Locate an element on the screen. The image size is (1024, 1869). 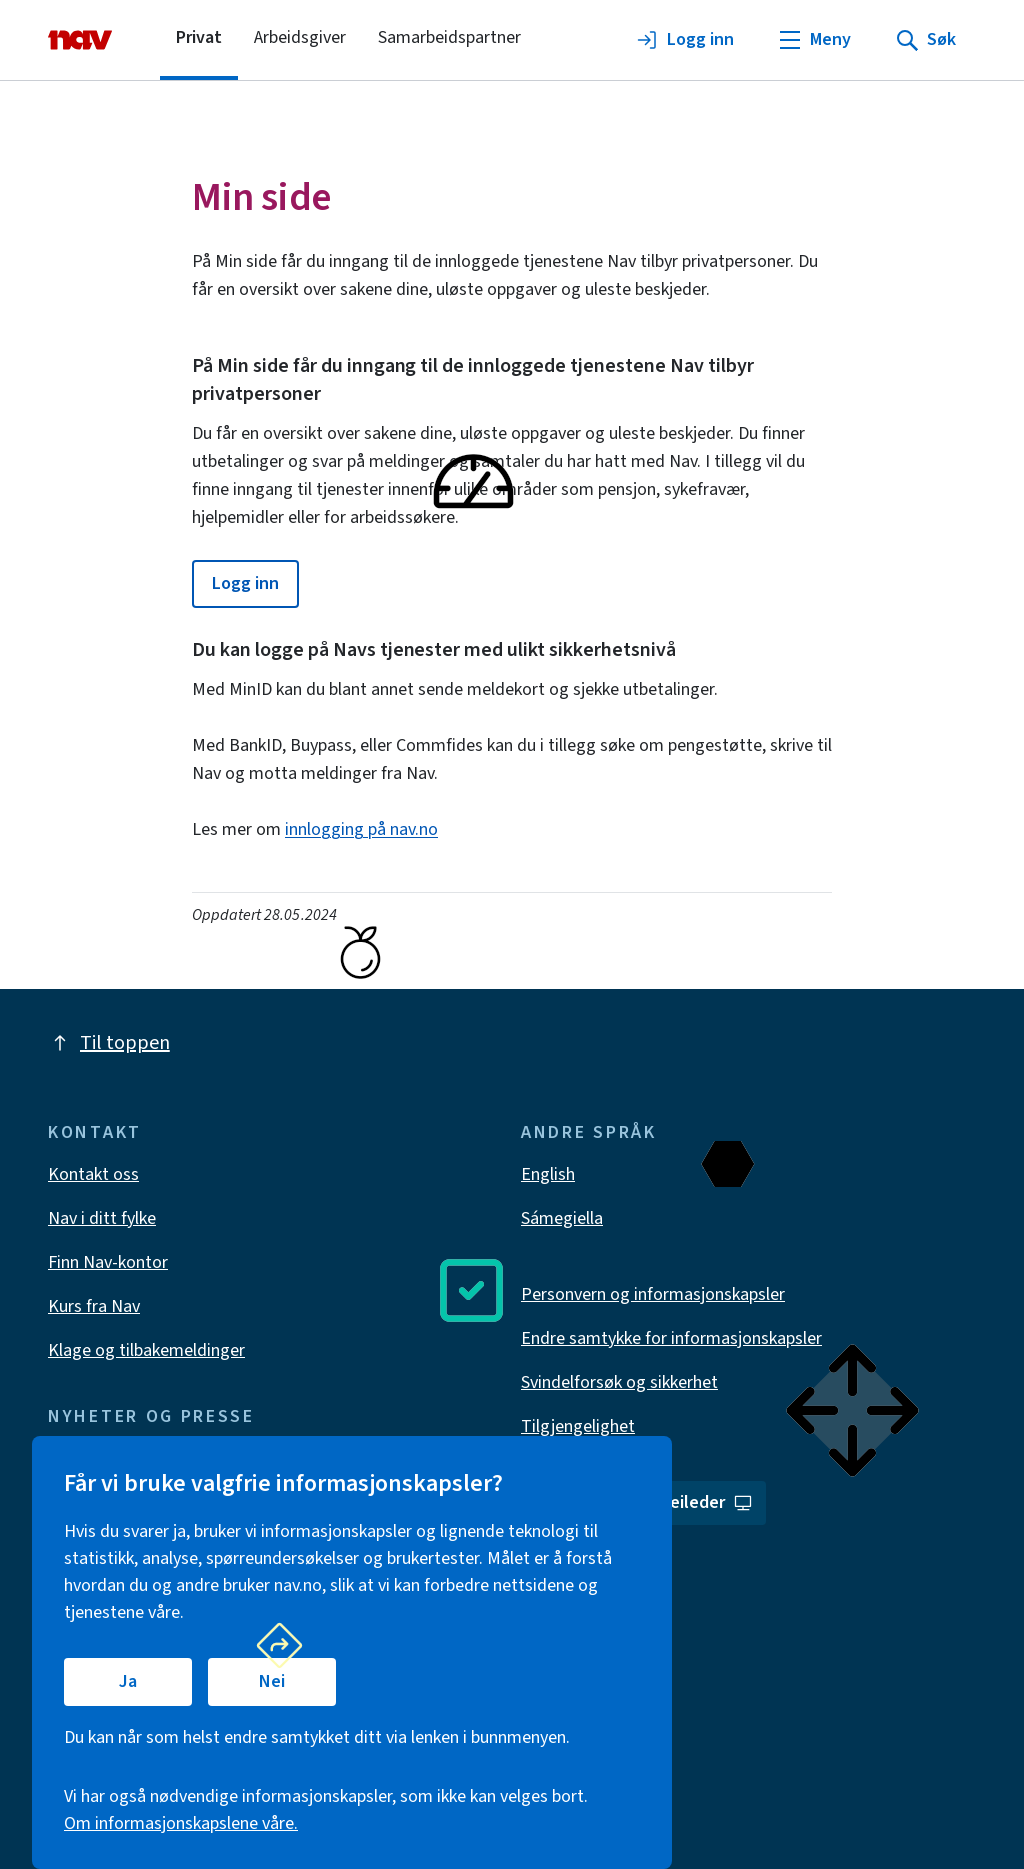
mark a task or item as complete is located at coordinates (471, 1290).